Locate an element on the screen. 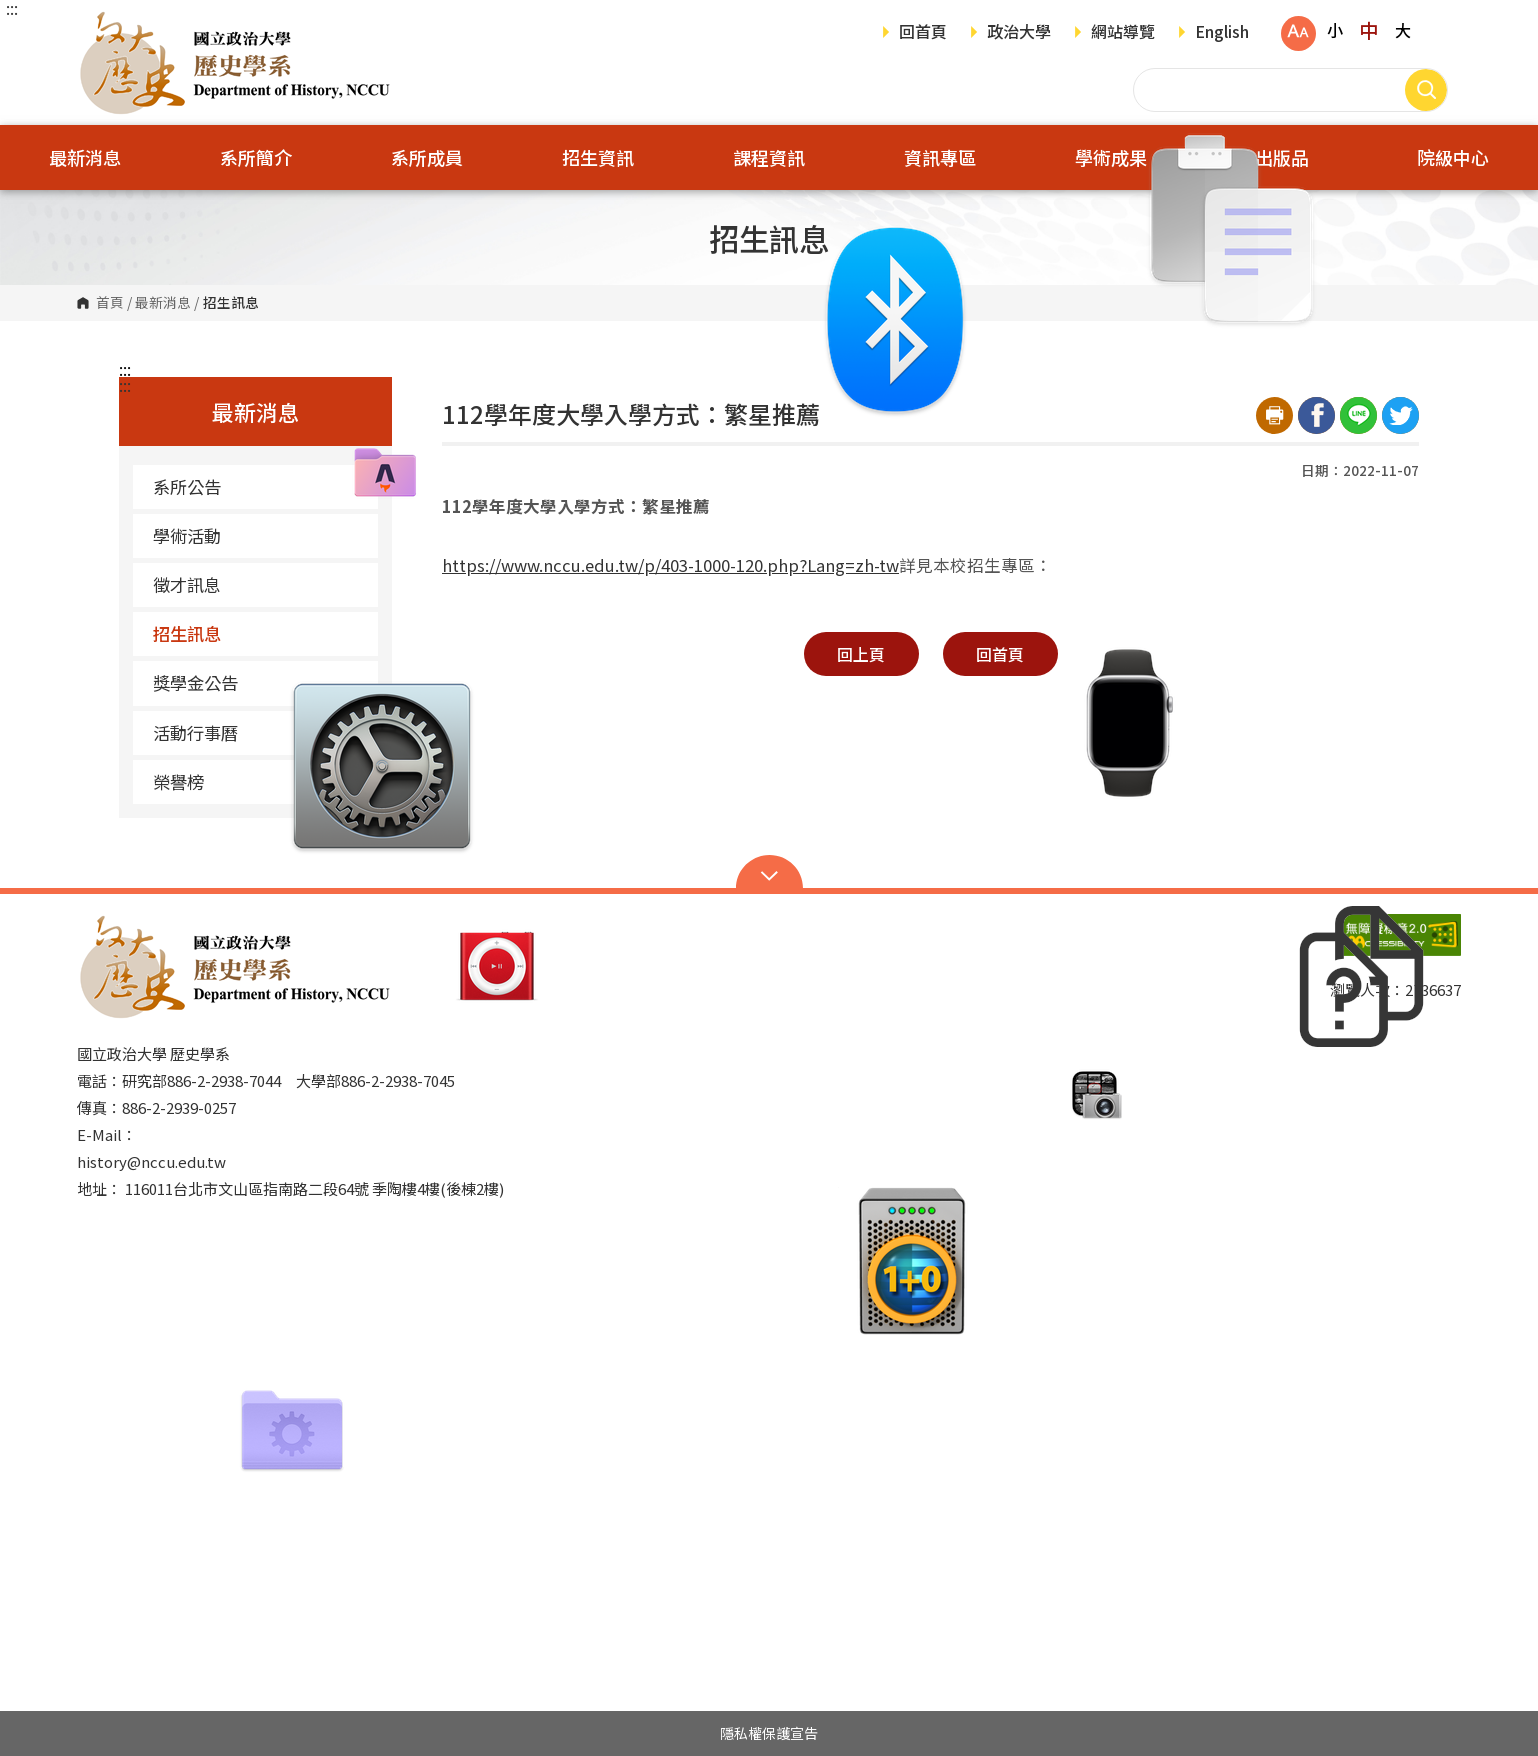 This screenshot has height=1756, width=1538. open image capture to import photos from cameras or scanners is located at coordinates (1094, 1093).